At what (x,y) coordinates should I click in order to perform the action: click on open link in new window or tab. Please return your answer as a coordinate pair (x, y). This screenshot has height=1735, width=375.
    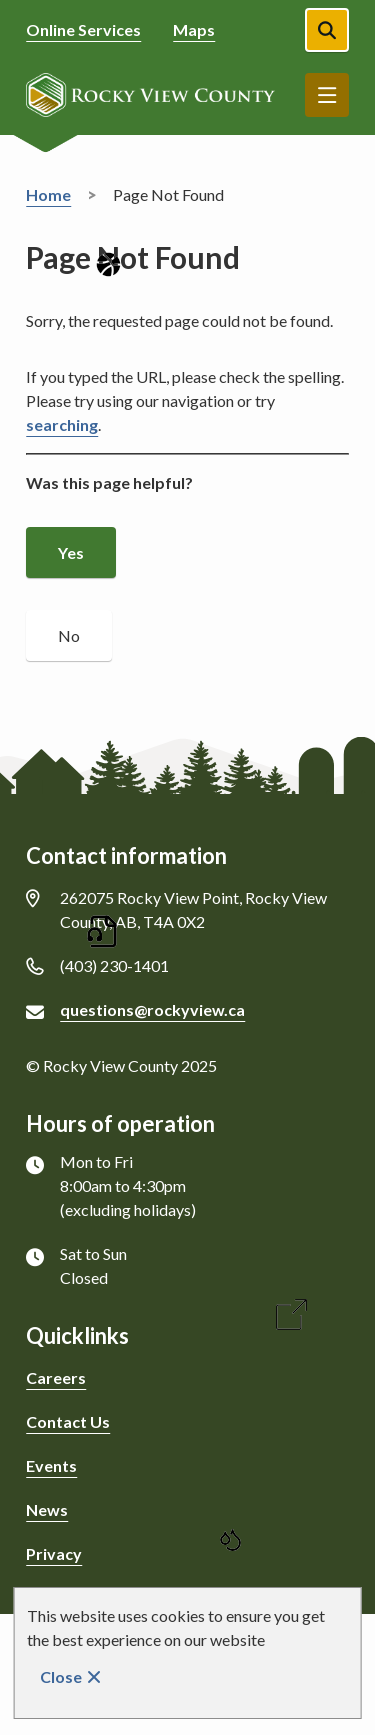
    Looking at the image, I should click on (291, 1314).